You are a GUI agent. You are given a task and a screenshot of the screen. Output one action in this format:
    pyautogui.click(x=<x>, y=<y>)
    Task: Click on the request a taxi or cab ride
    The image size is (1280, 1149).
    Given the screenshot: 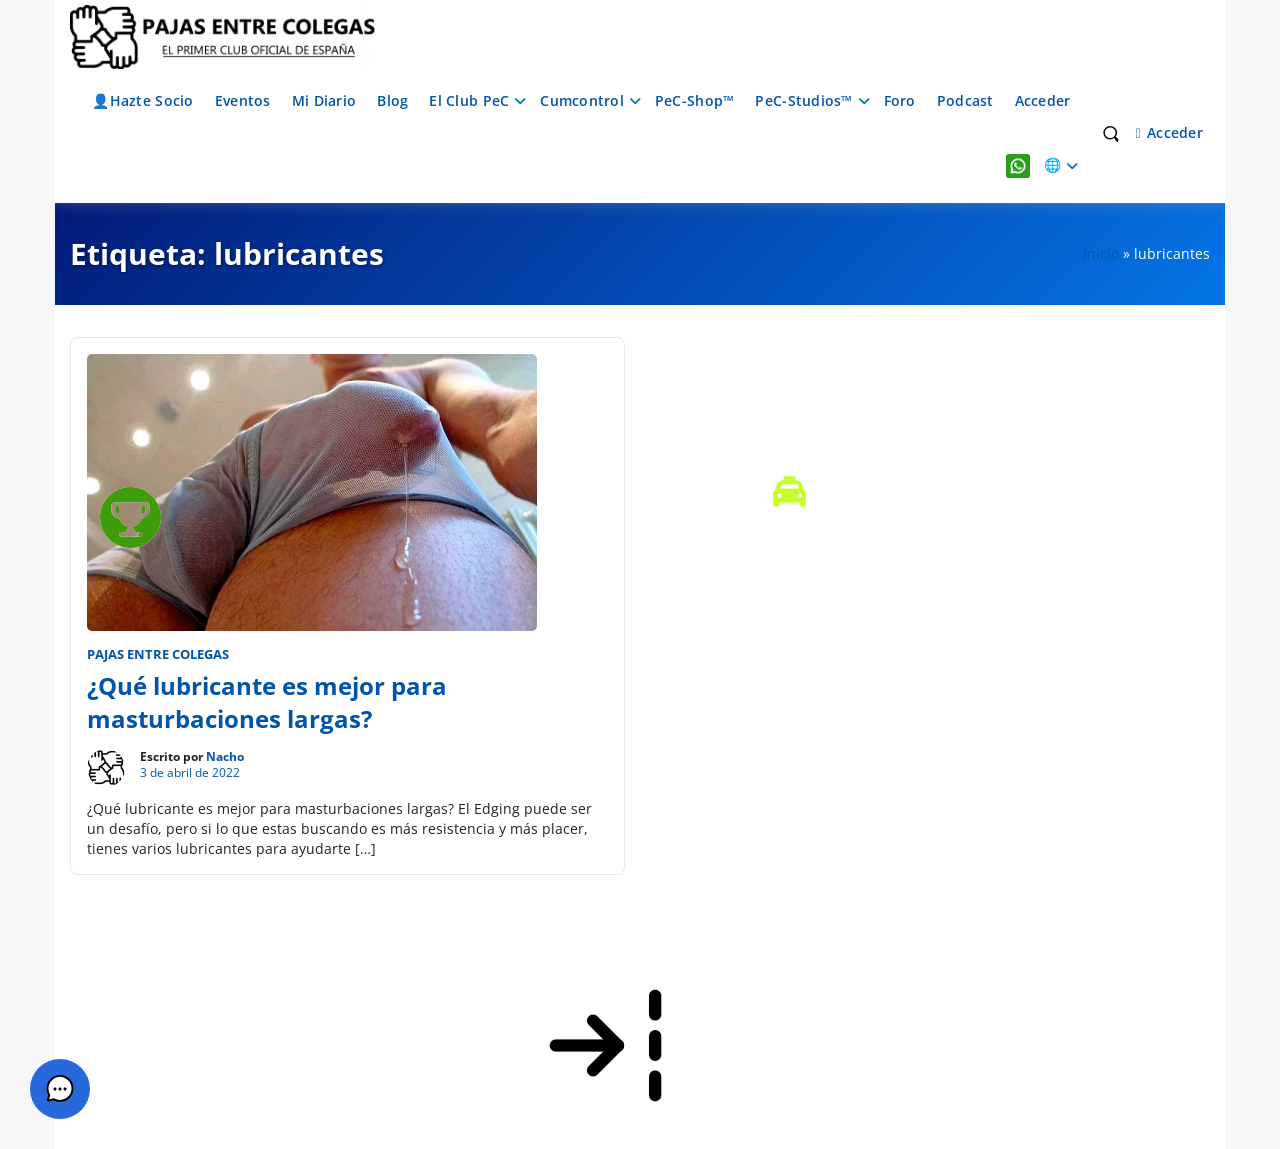 What is the action you would take?
    pyautogui.click(x=789, y=492)
    